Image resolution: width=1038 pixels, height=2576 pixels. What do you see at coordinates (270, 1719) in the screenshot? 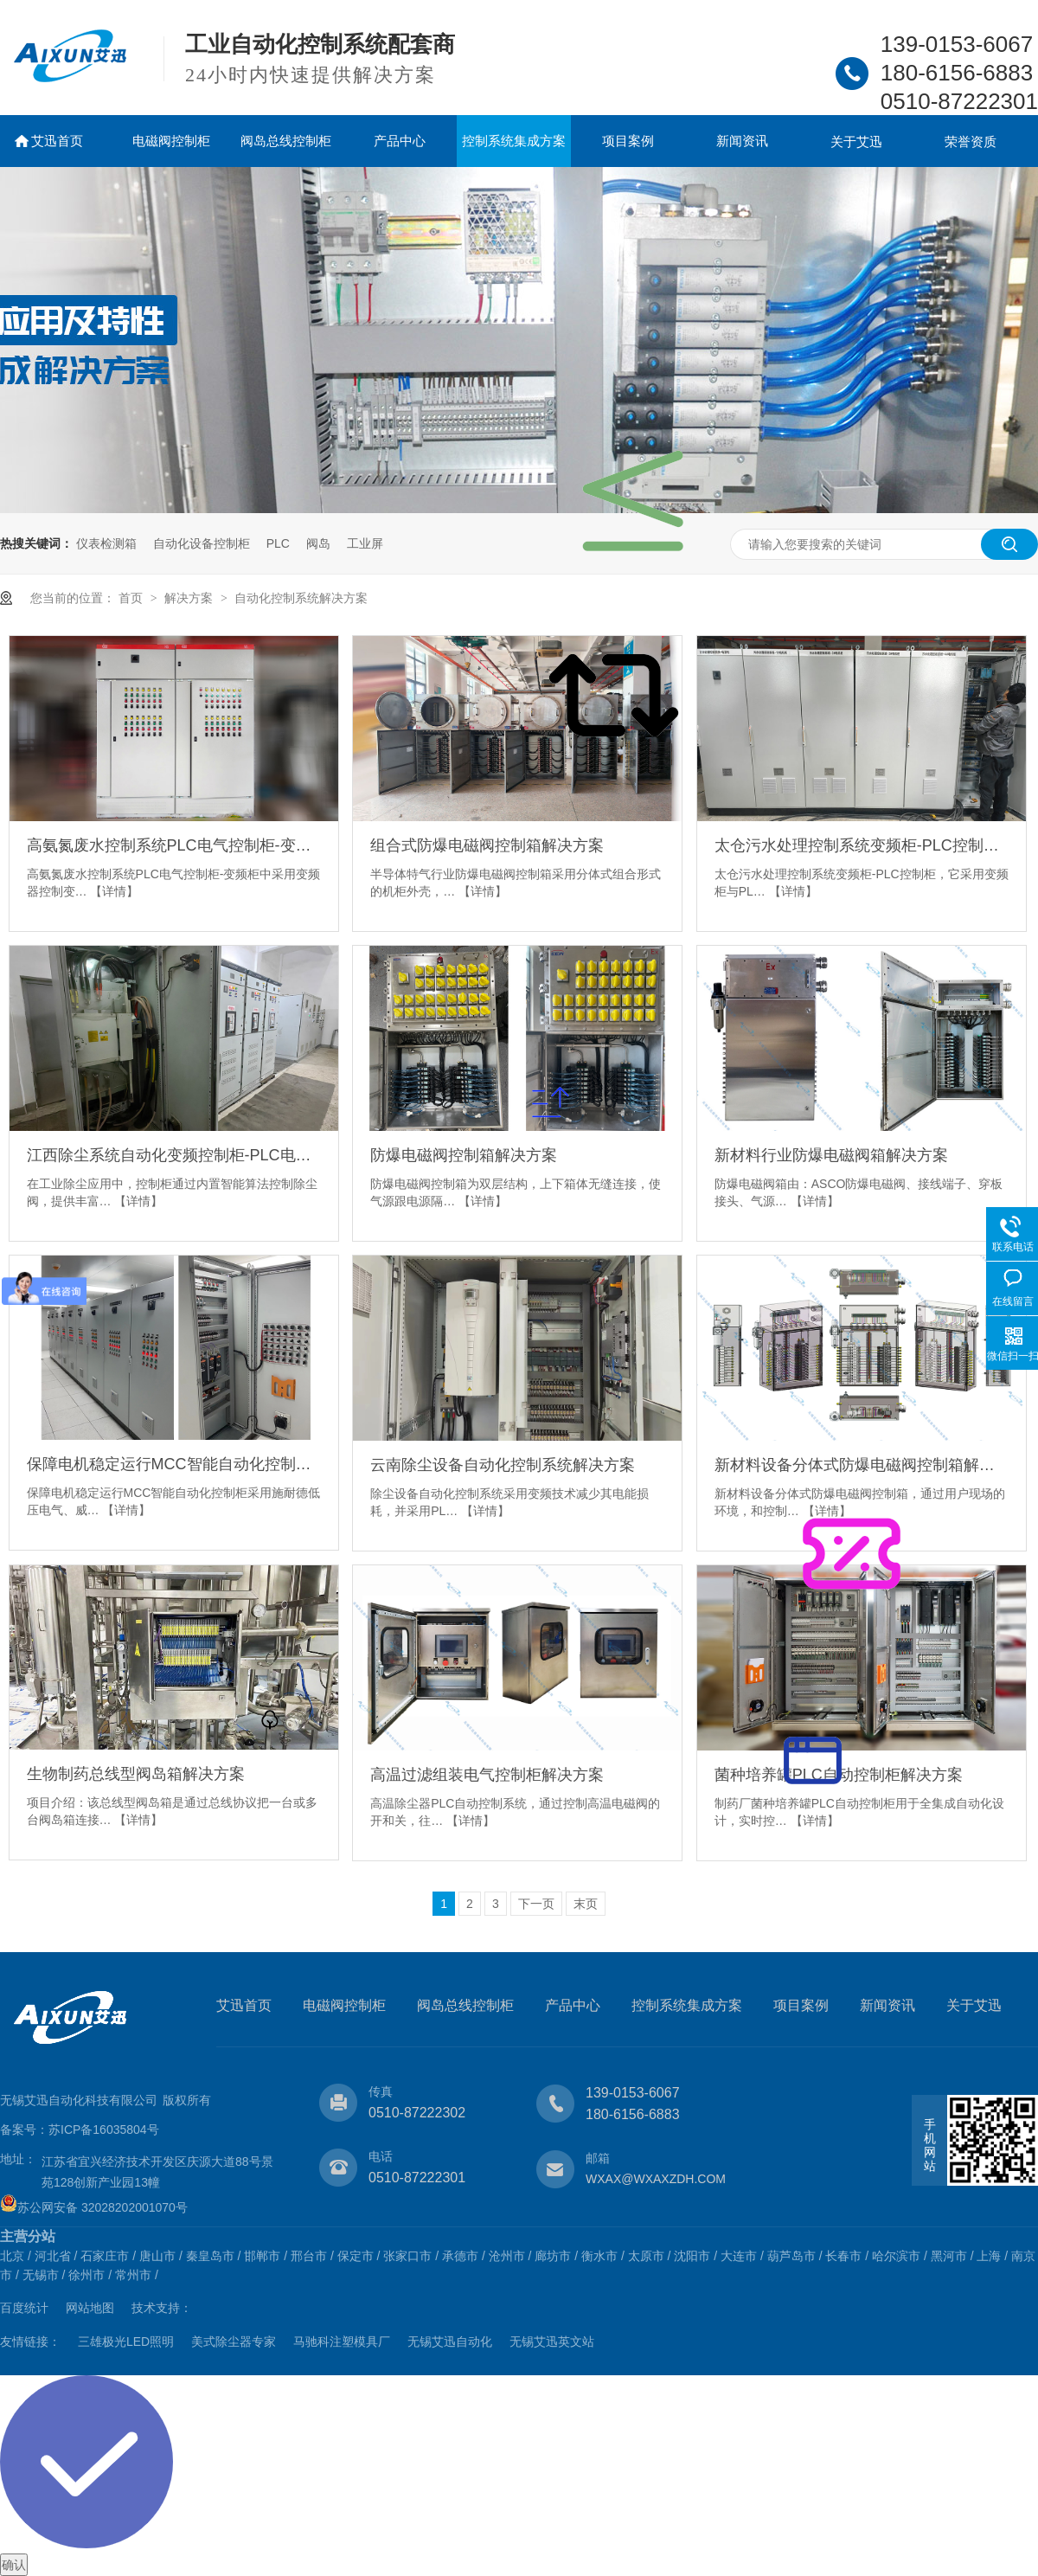
I see `indicates garden or landscaping section` at bounding box center [270, 1719].